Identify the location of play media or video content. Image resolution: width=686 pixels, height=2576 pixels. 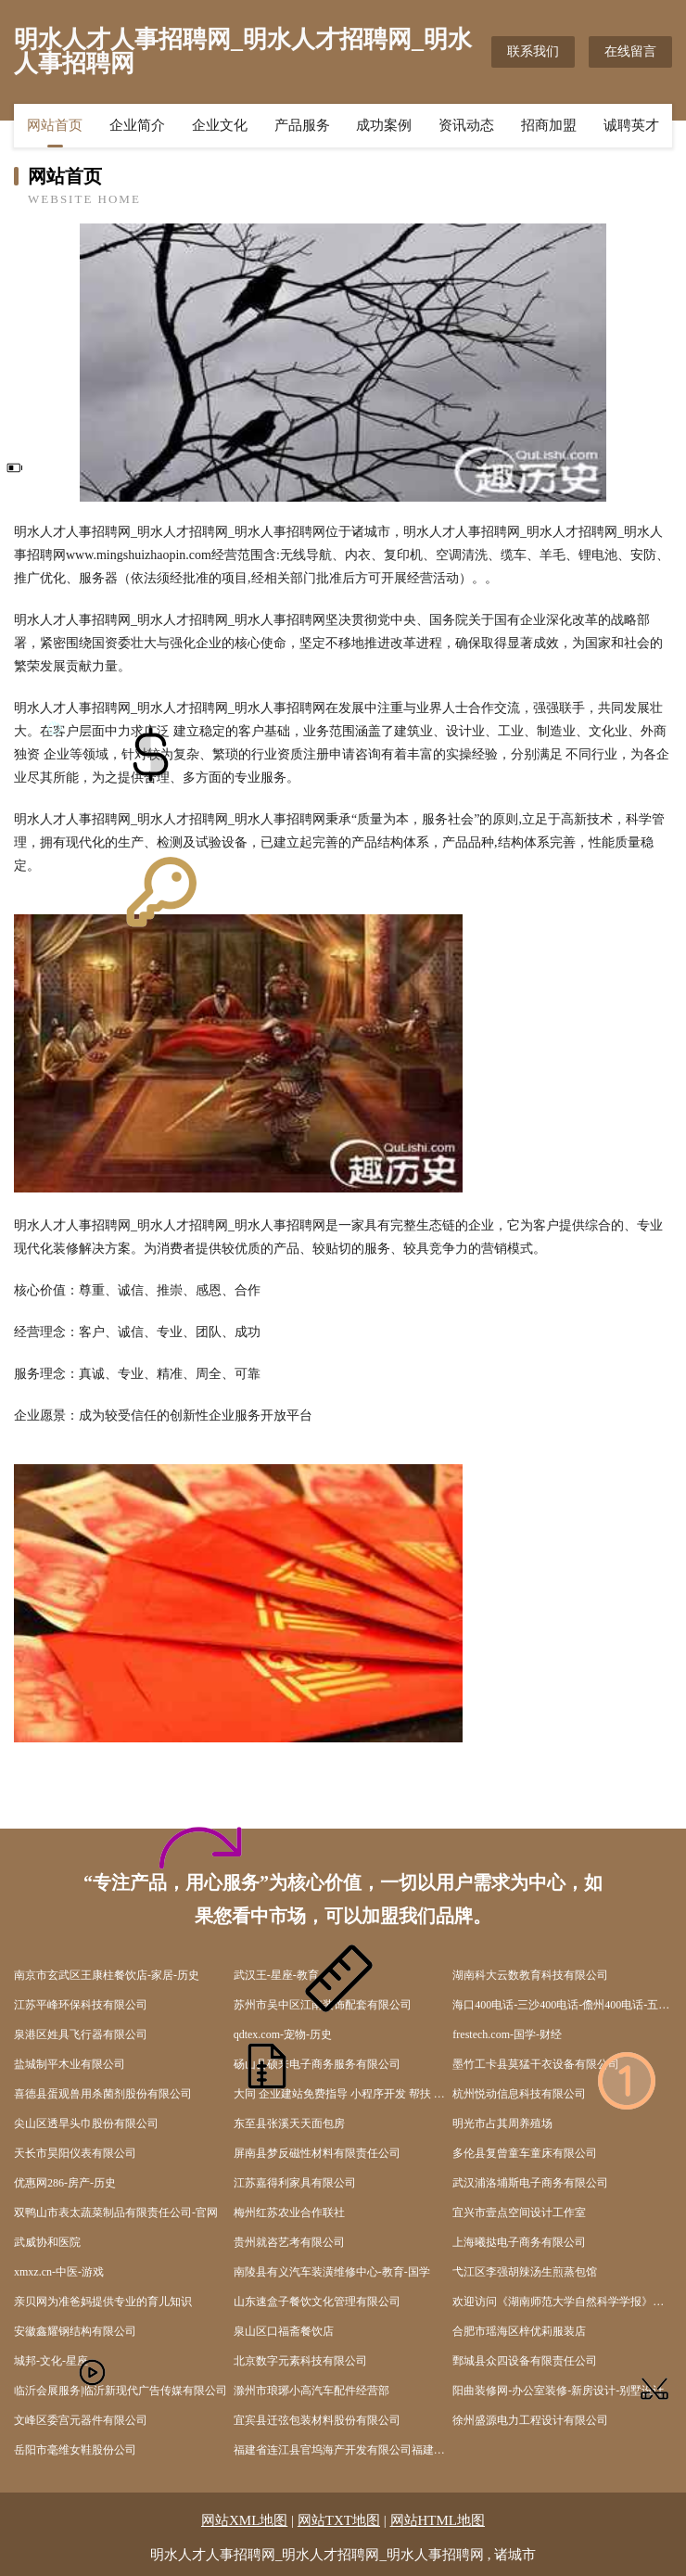
(92, 2372).